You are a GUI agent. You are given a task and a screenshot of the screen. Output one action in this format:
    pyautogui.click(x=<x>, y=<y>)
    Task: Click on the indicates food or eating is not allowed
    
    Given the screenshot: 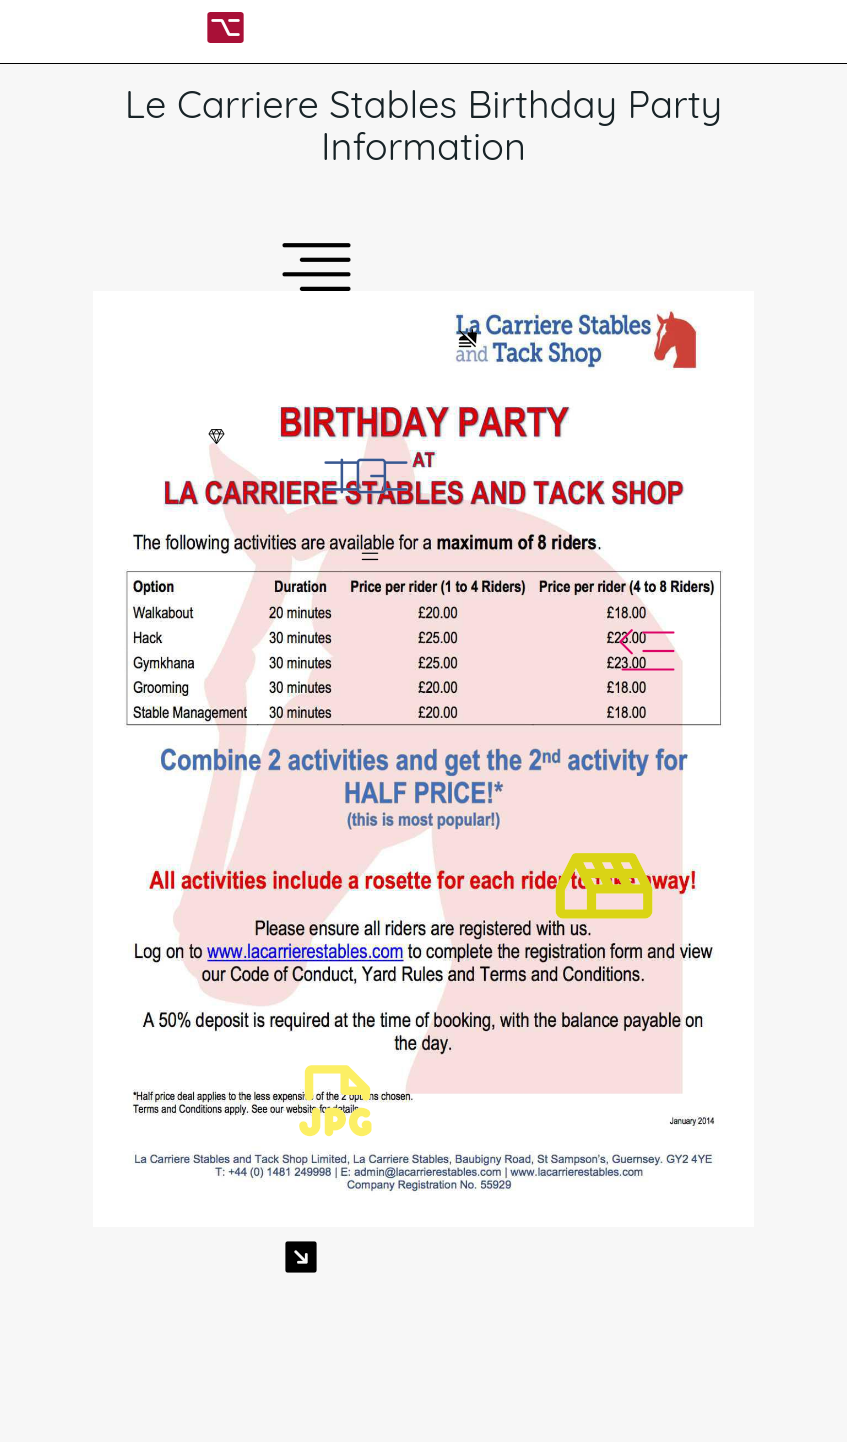 What is the action you would take?
    pyautogui.click(x=468, y=338)
    